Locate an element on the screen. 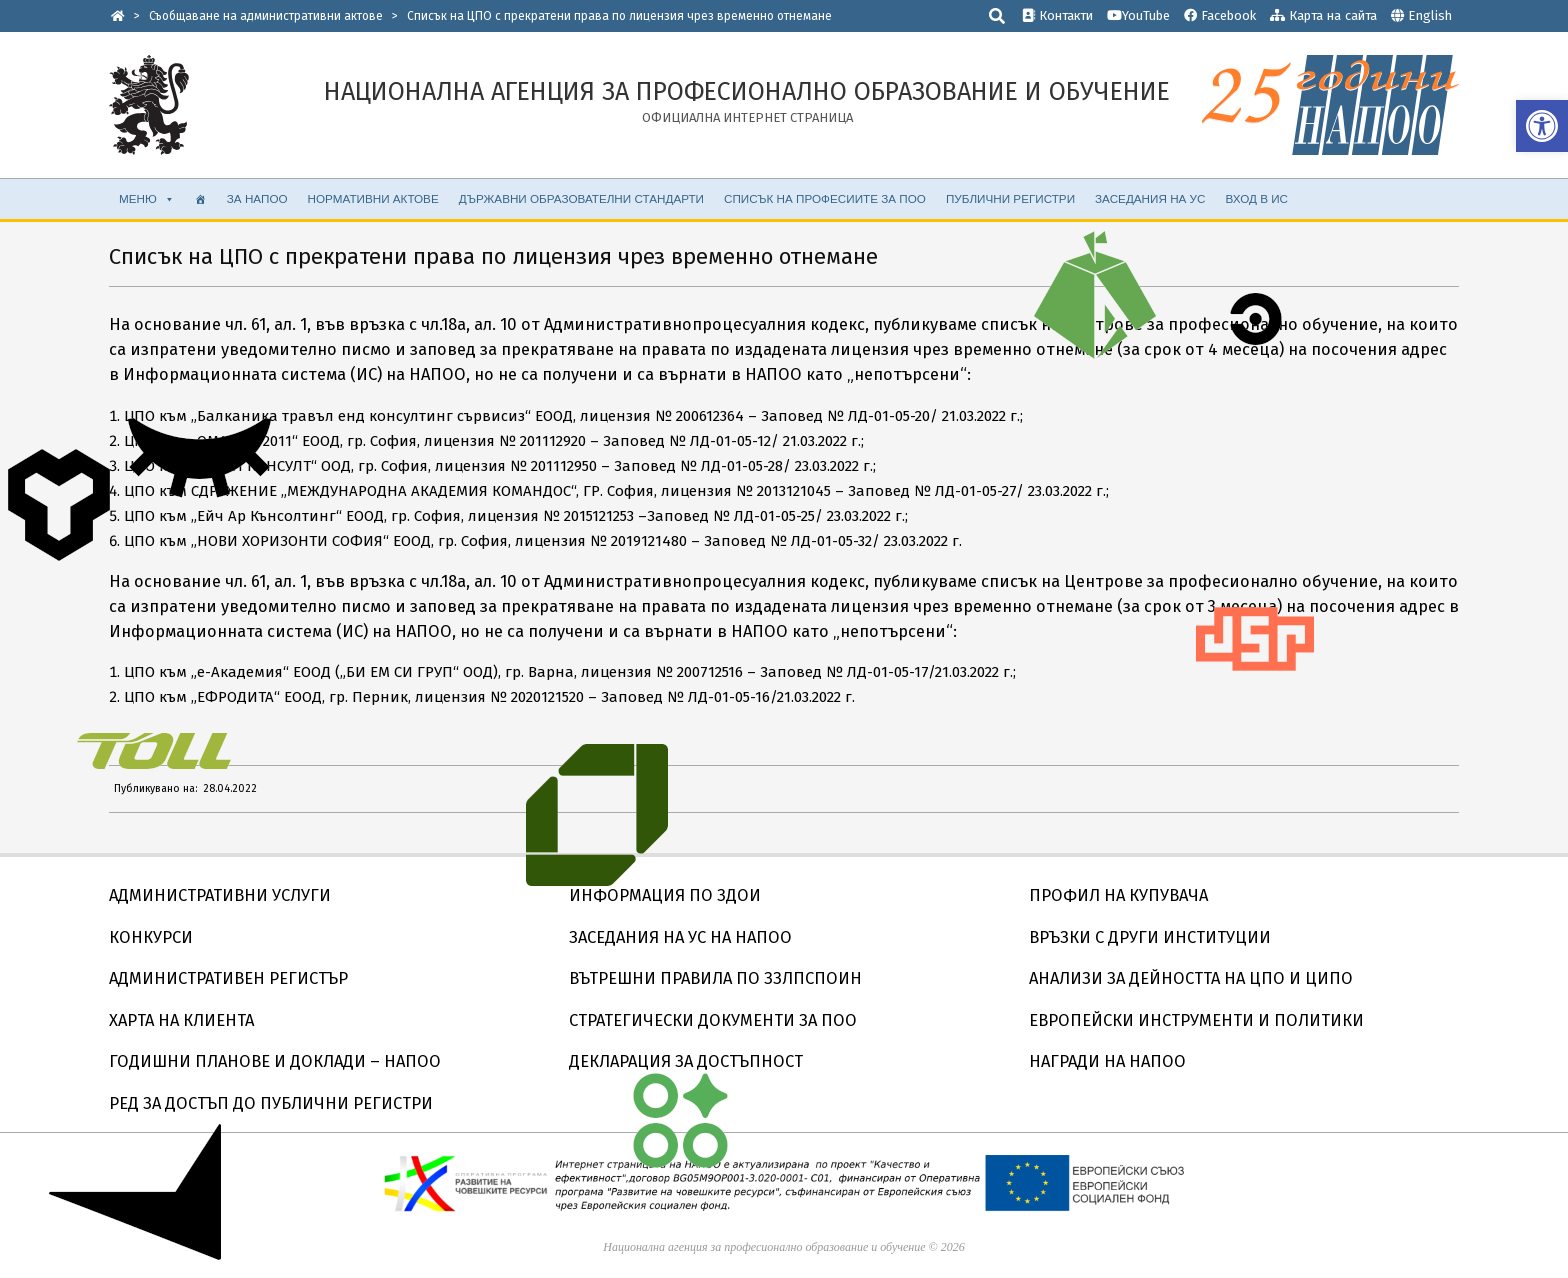 The height and width of the screenshot is (1278, 1568). open FACEIT gaming platform is located at coordinates (135, 1192).